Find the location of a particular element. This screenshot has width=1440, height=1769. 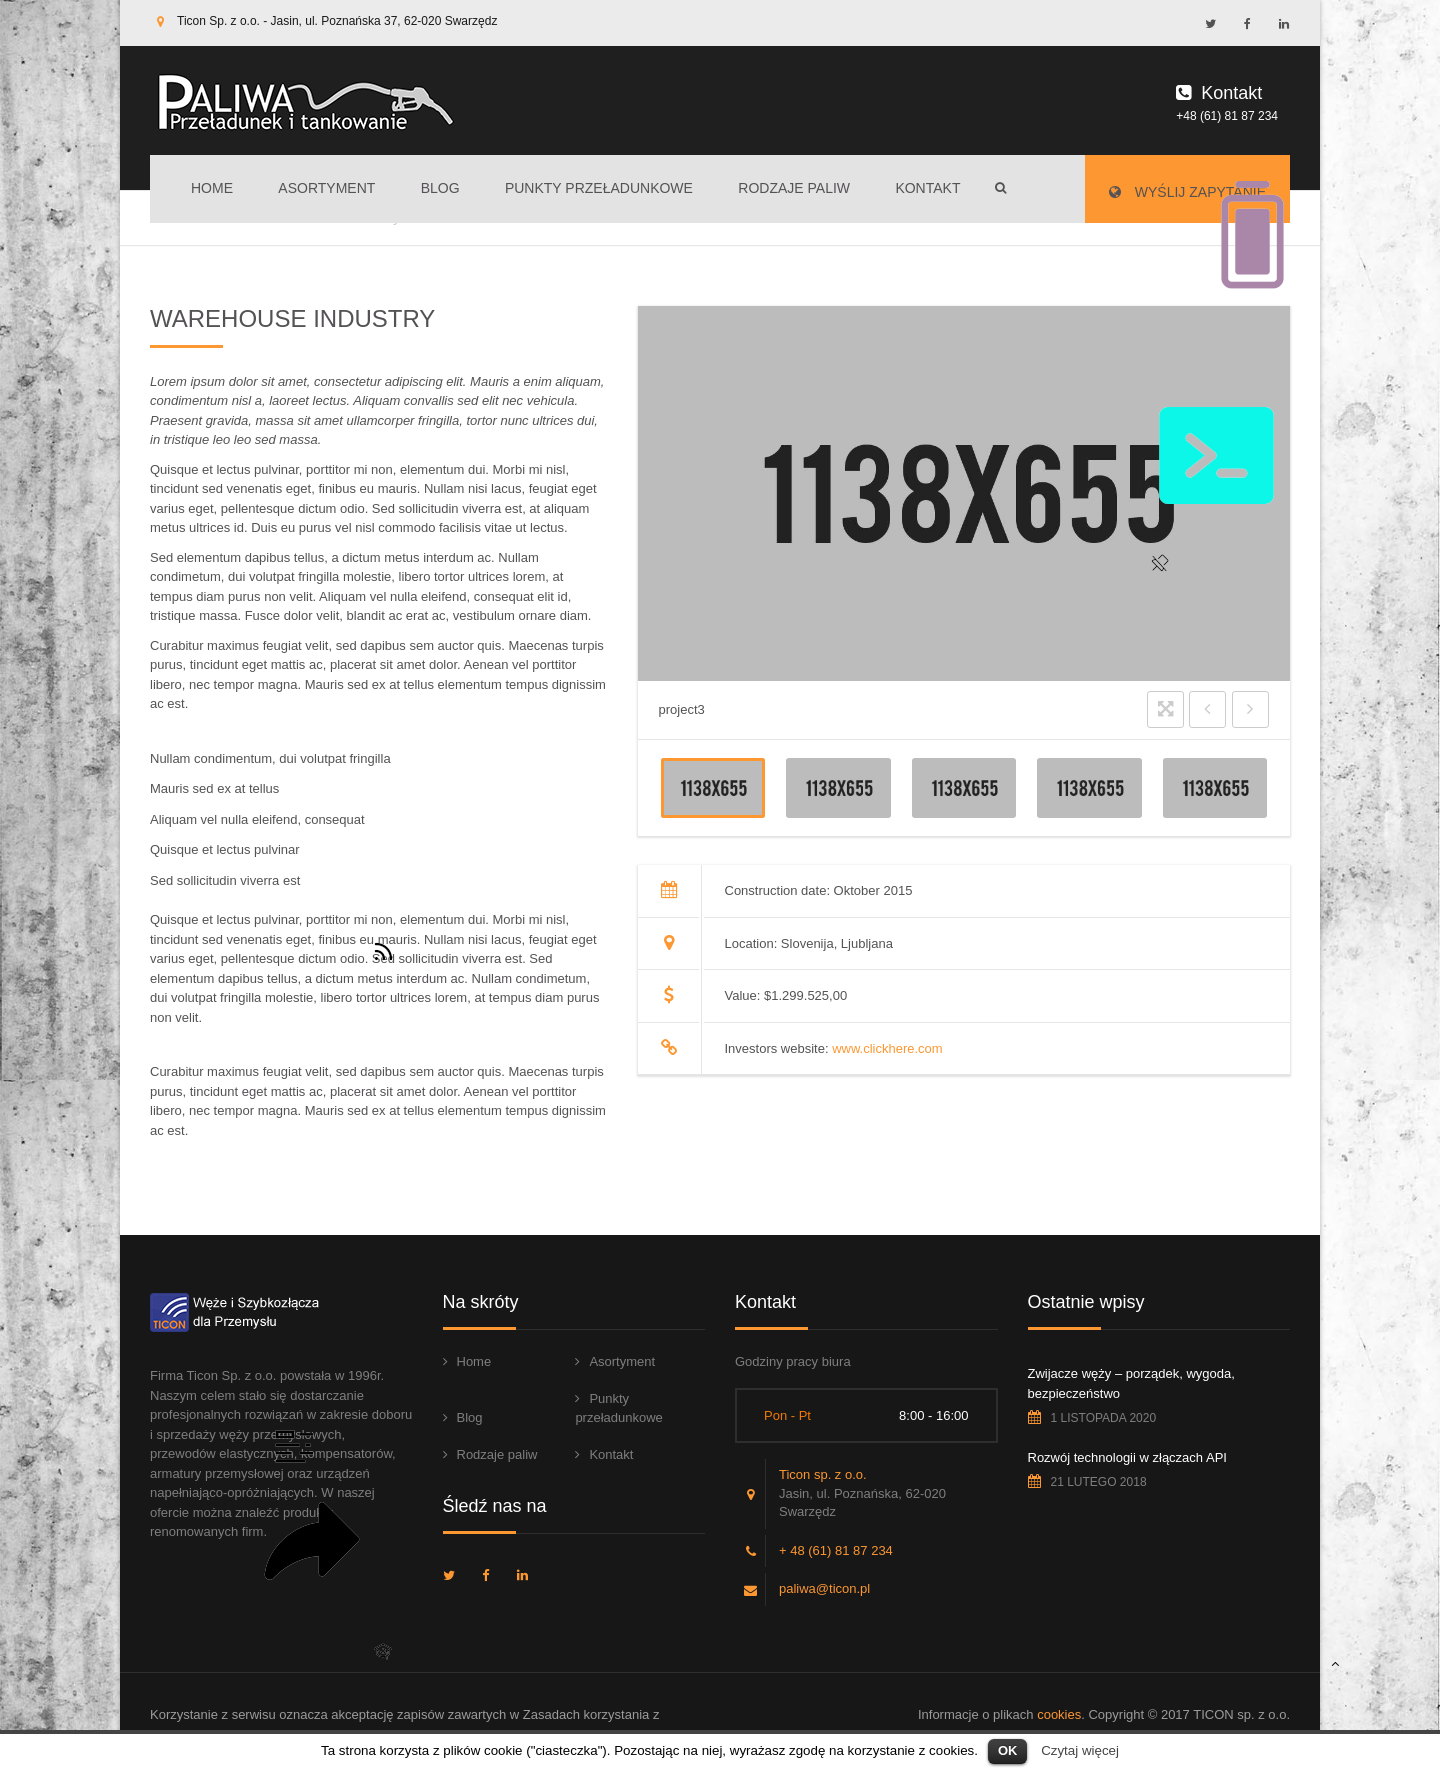

open command line terminal is located at coordinates (1216, 455).